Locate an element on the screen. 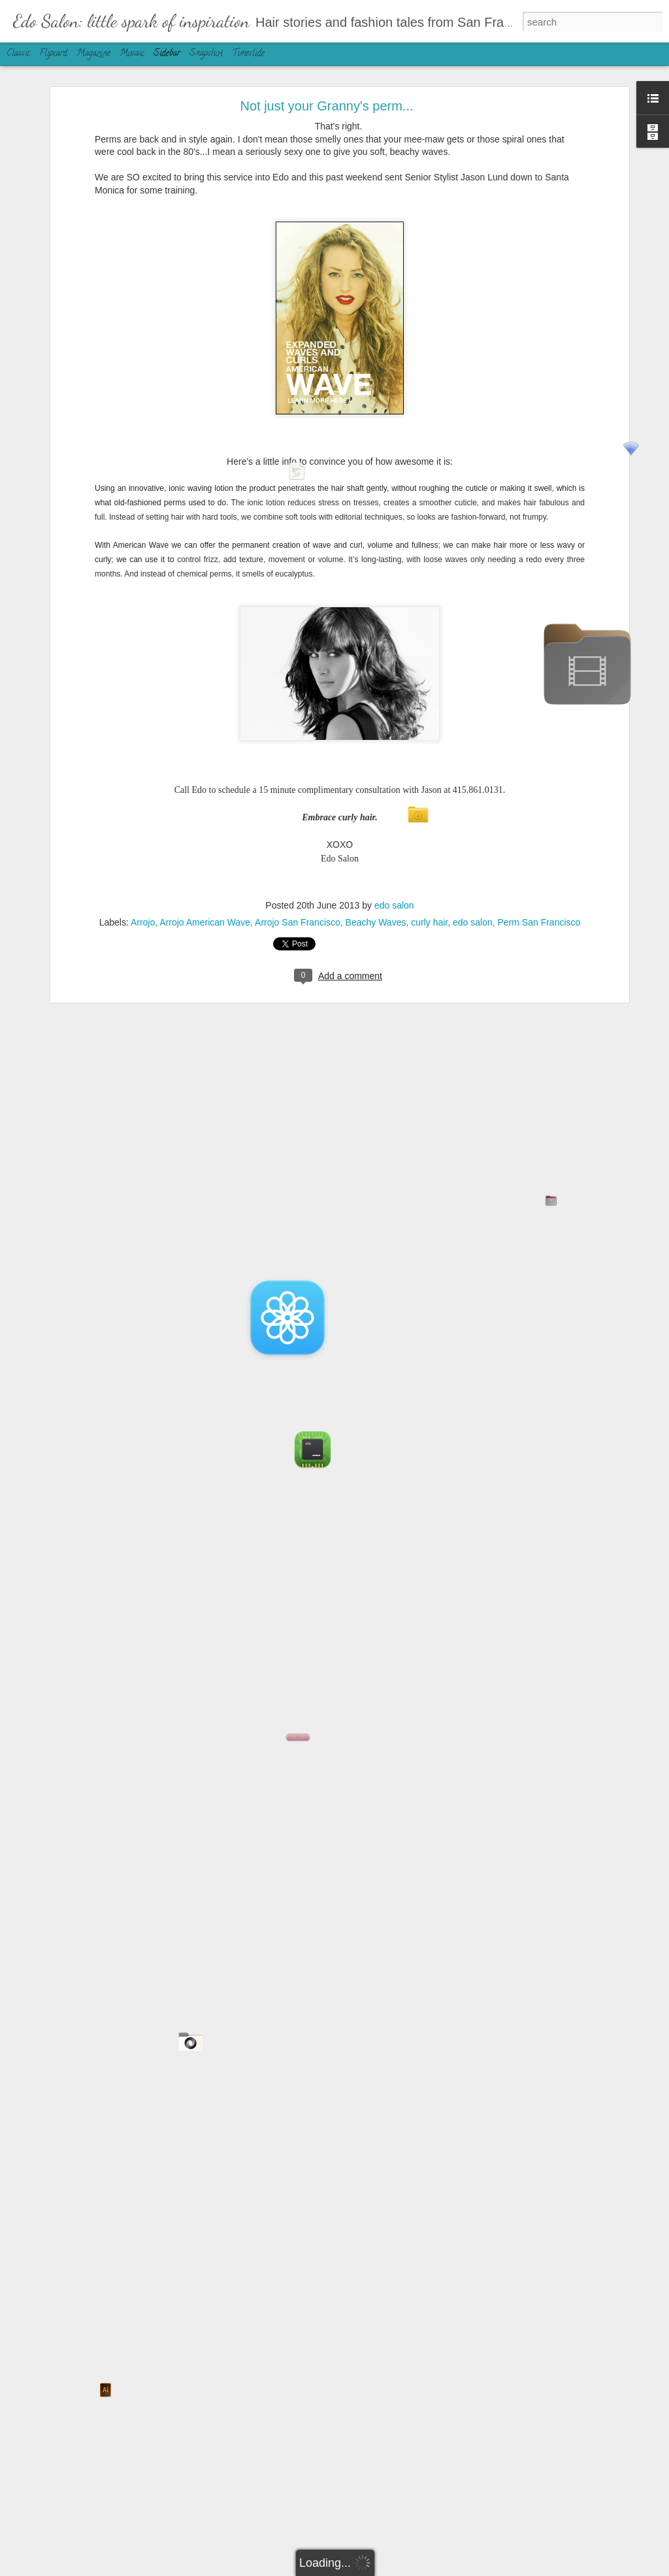  open your videos folder is located at coordinates (587, 664).